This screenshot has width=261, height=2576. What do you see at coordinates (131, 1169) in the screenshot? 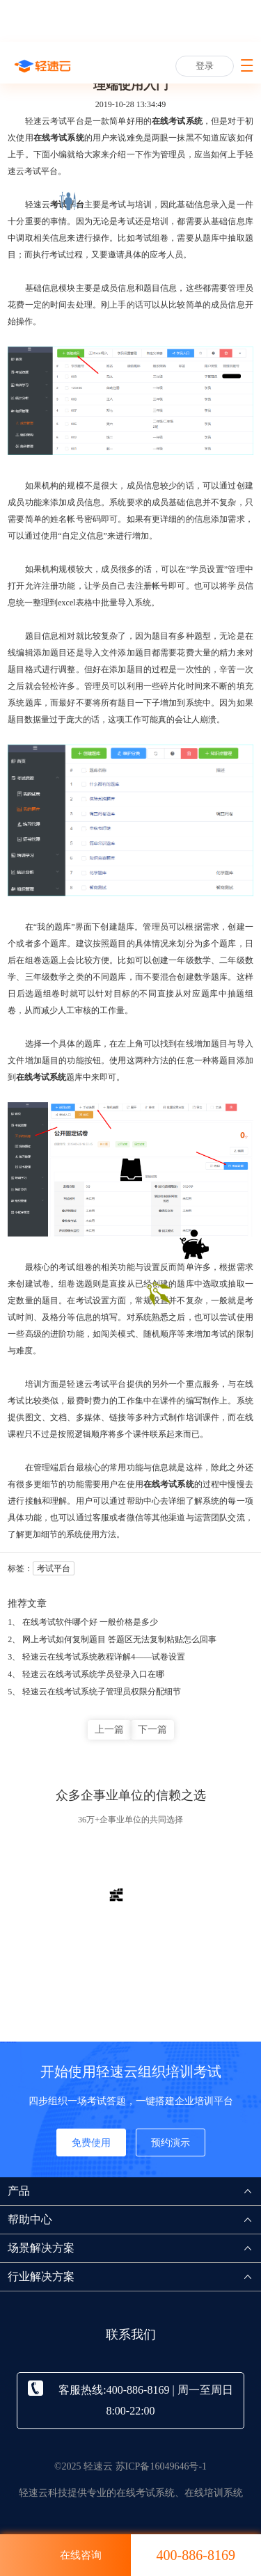
I see `access your inbox or document tray` at bounding box center [131, 1169].